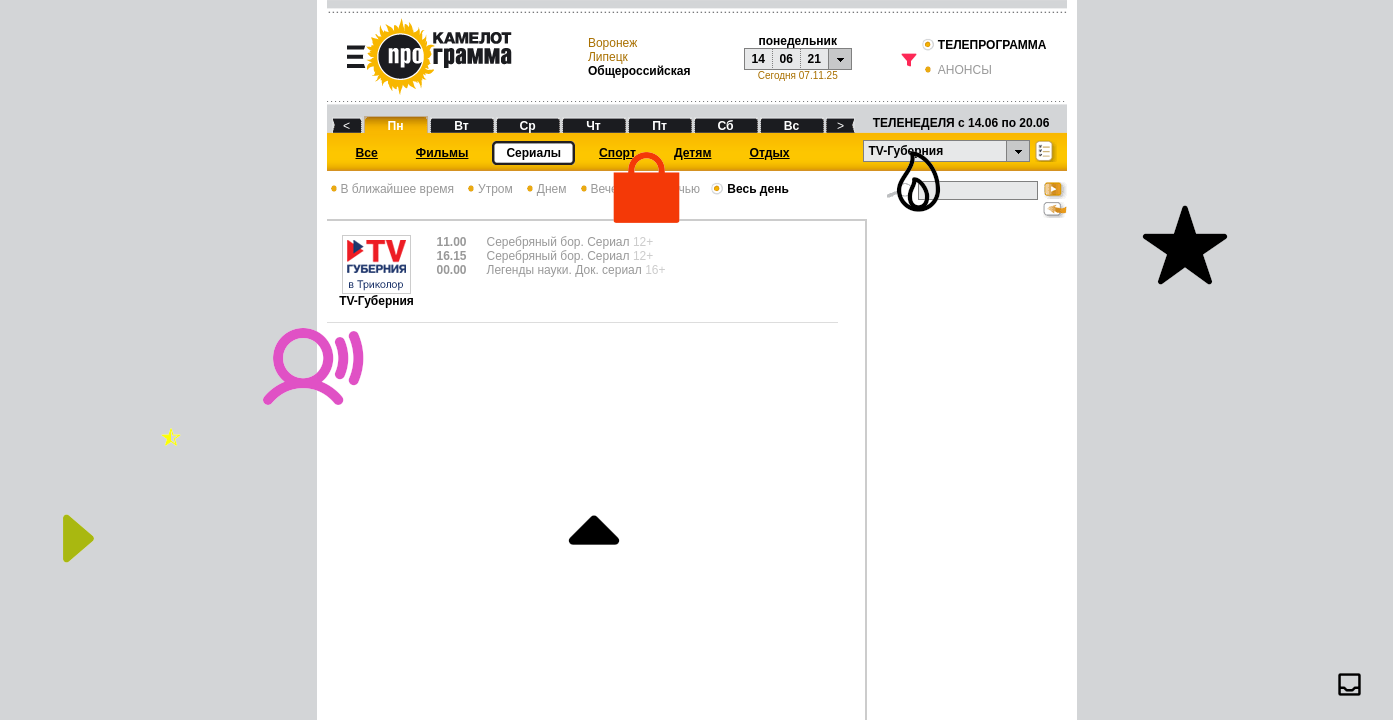 Image resolution: width=1393 pixels, height=720 pixels. What do you see at coordinates (594, 549) in the screenshot?
I see `sort items in ascending order` at bounding box center [594, 549].